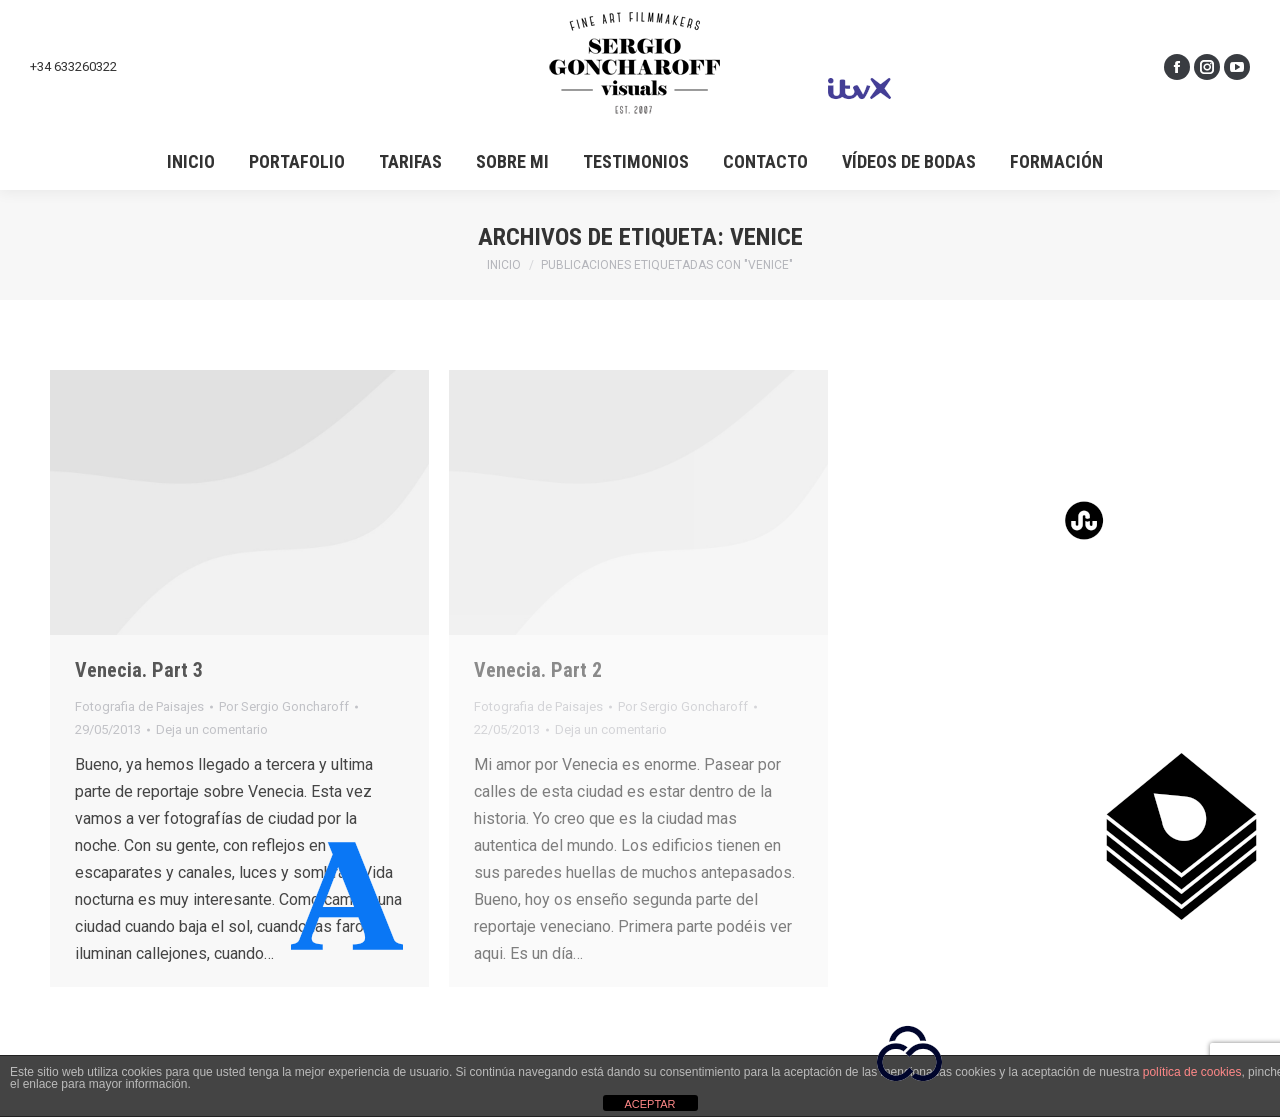 This screenshot has height=1117, width=1280. Describe the element at coordinates (1083, 520) in the screenshot. I see `stumbleupon social media logo` at that location.